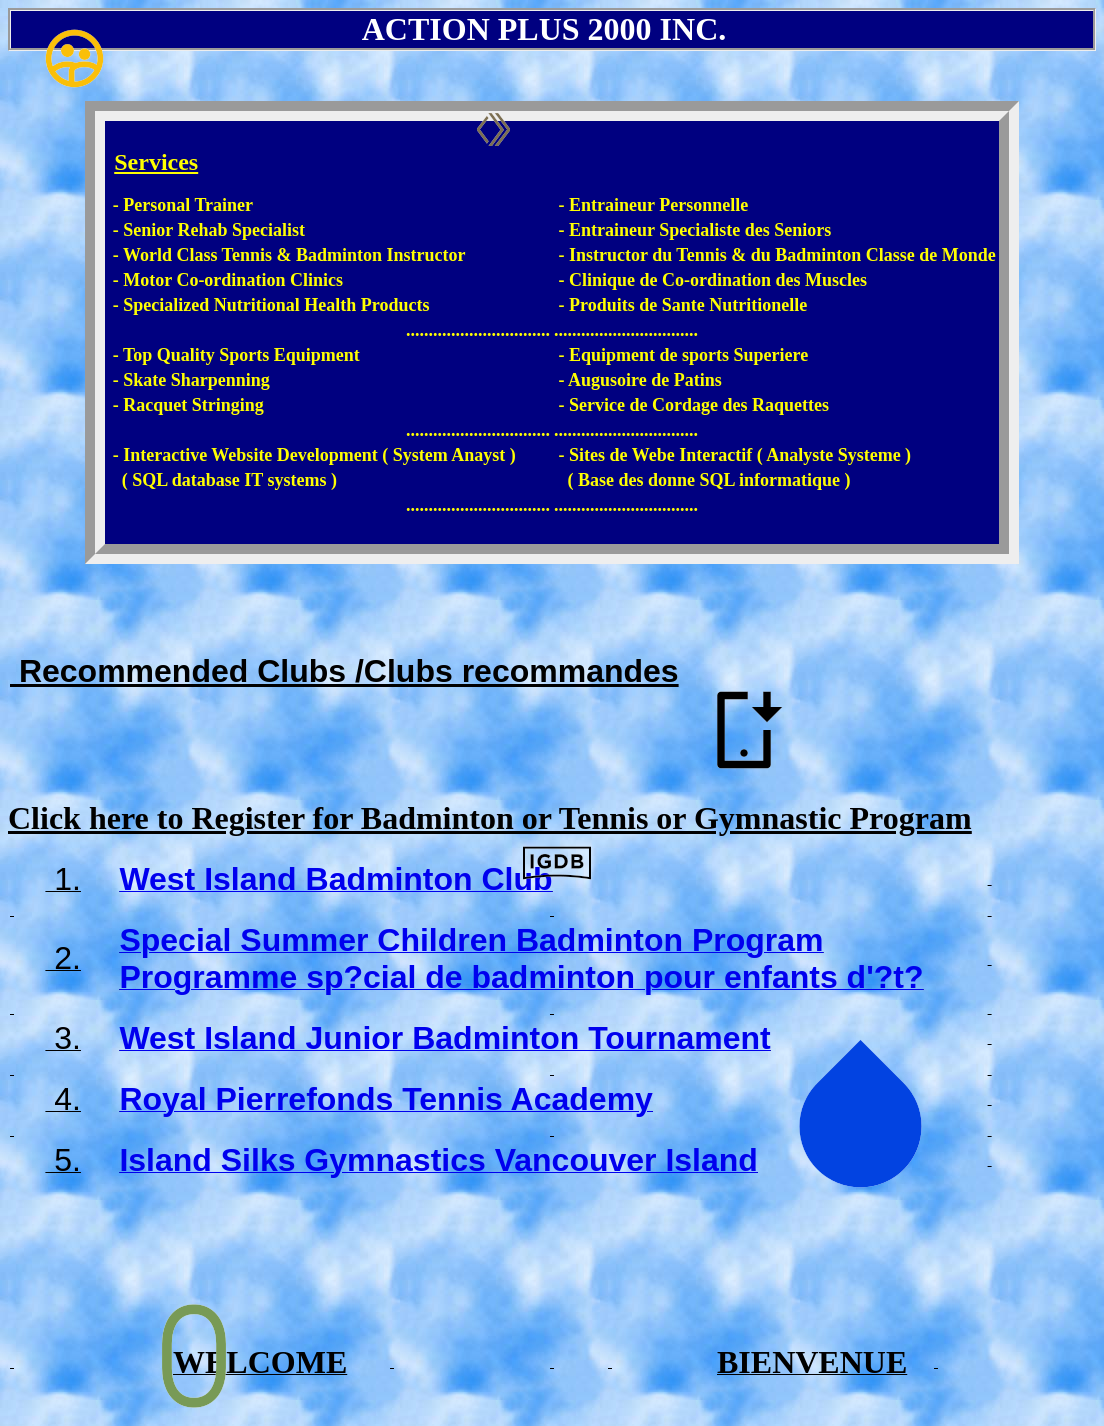  I want to click on view group members or team roster, so click(74, 58).